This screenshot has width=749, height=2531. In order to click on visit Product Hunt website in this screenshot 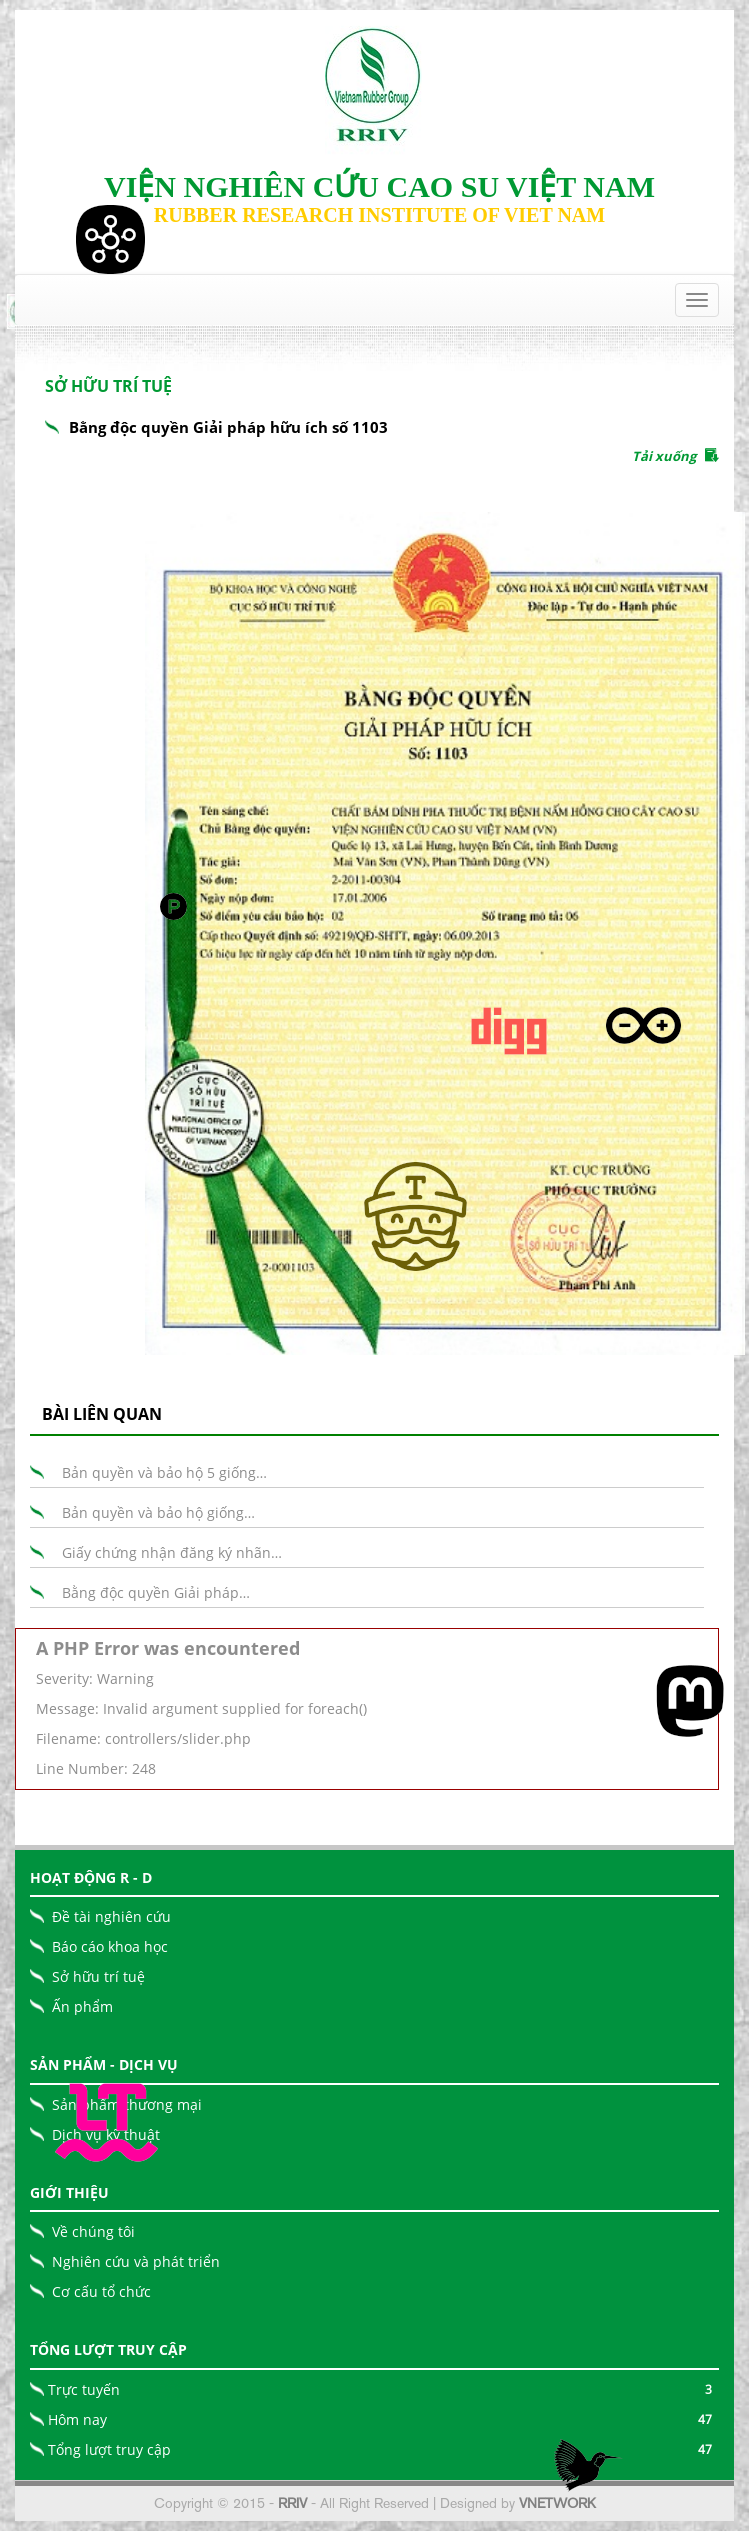, I will do `click(173, 906)`.